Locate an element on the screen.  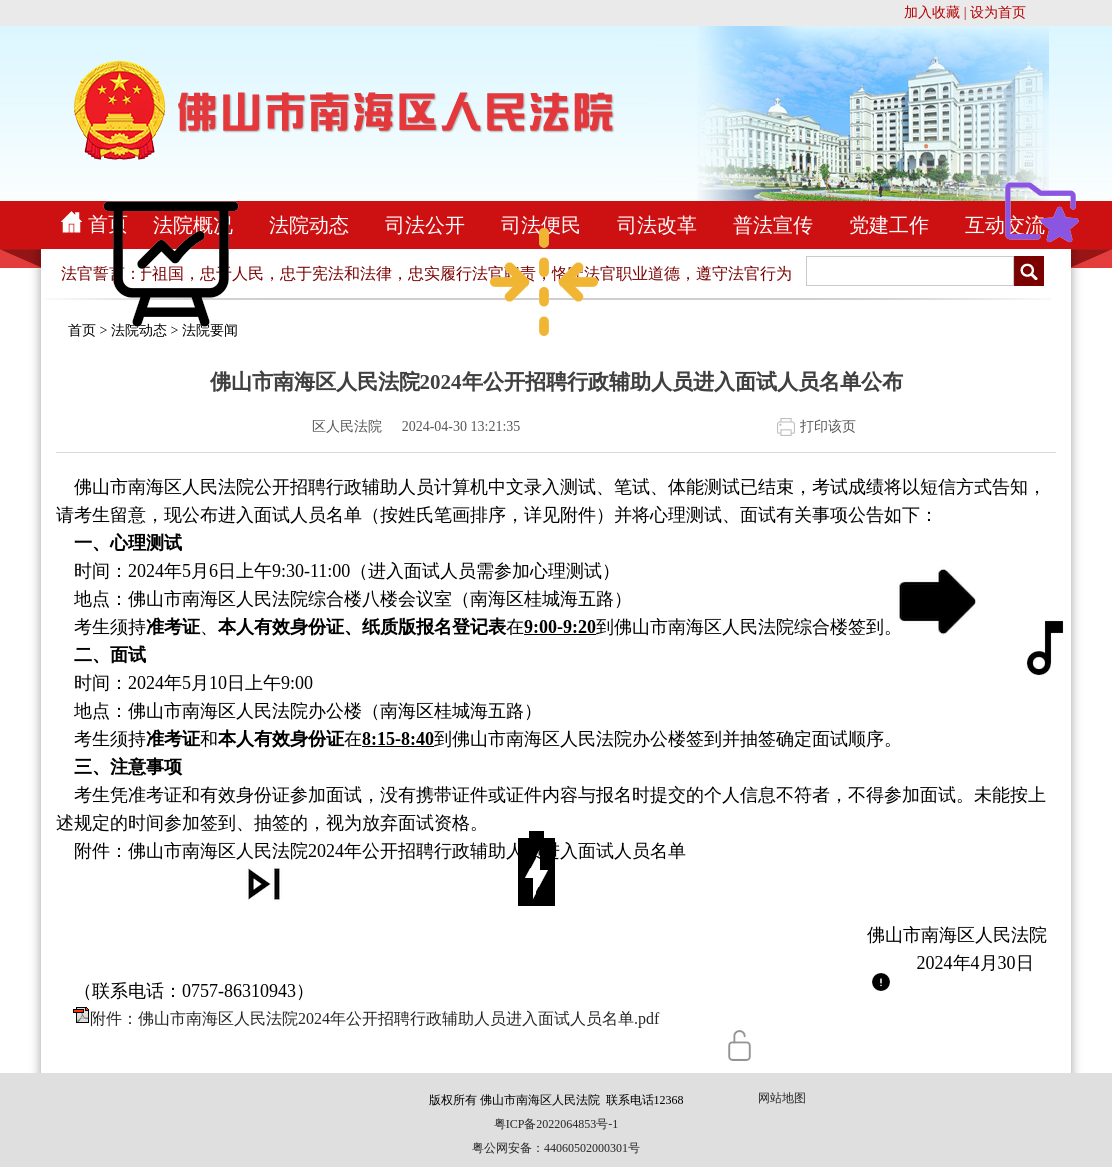
indicates a warning or alert requiring attention is located at coordinates (881, 982).